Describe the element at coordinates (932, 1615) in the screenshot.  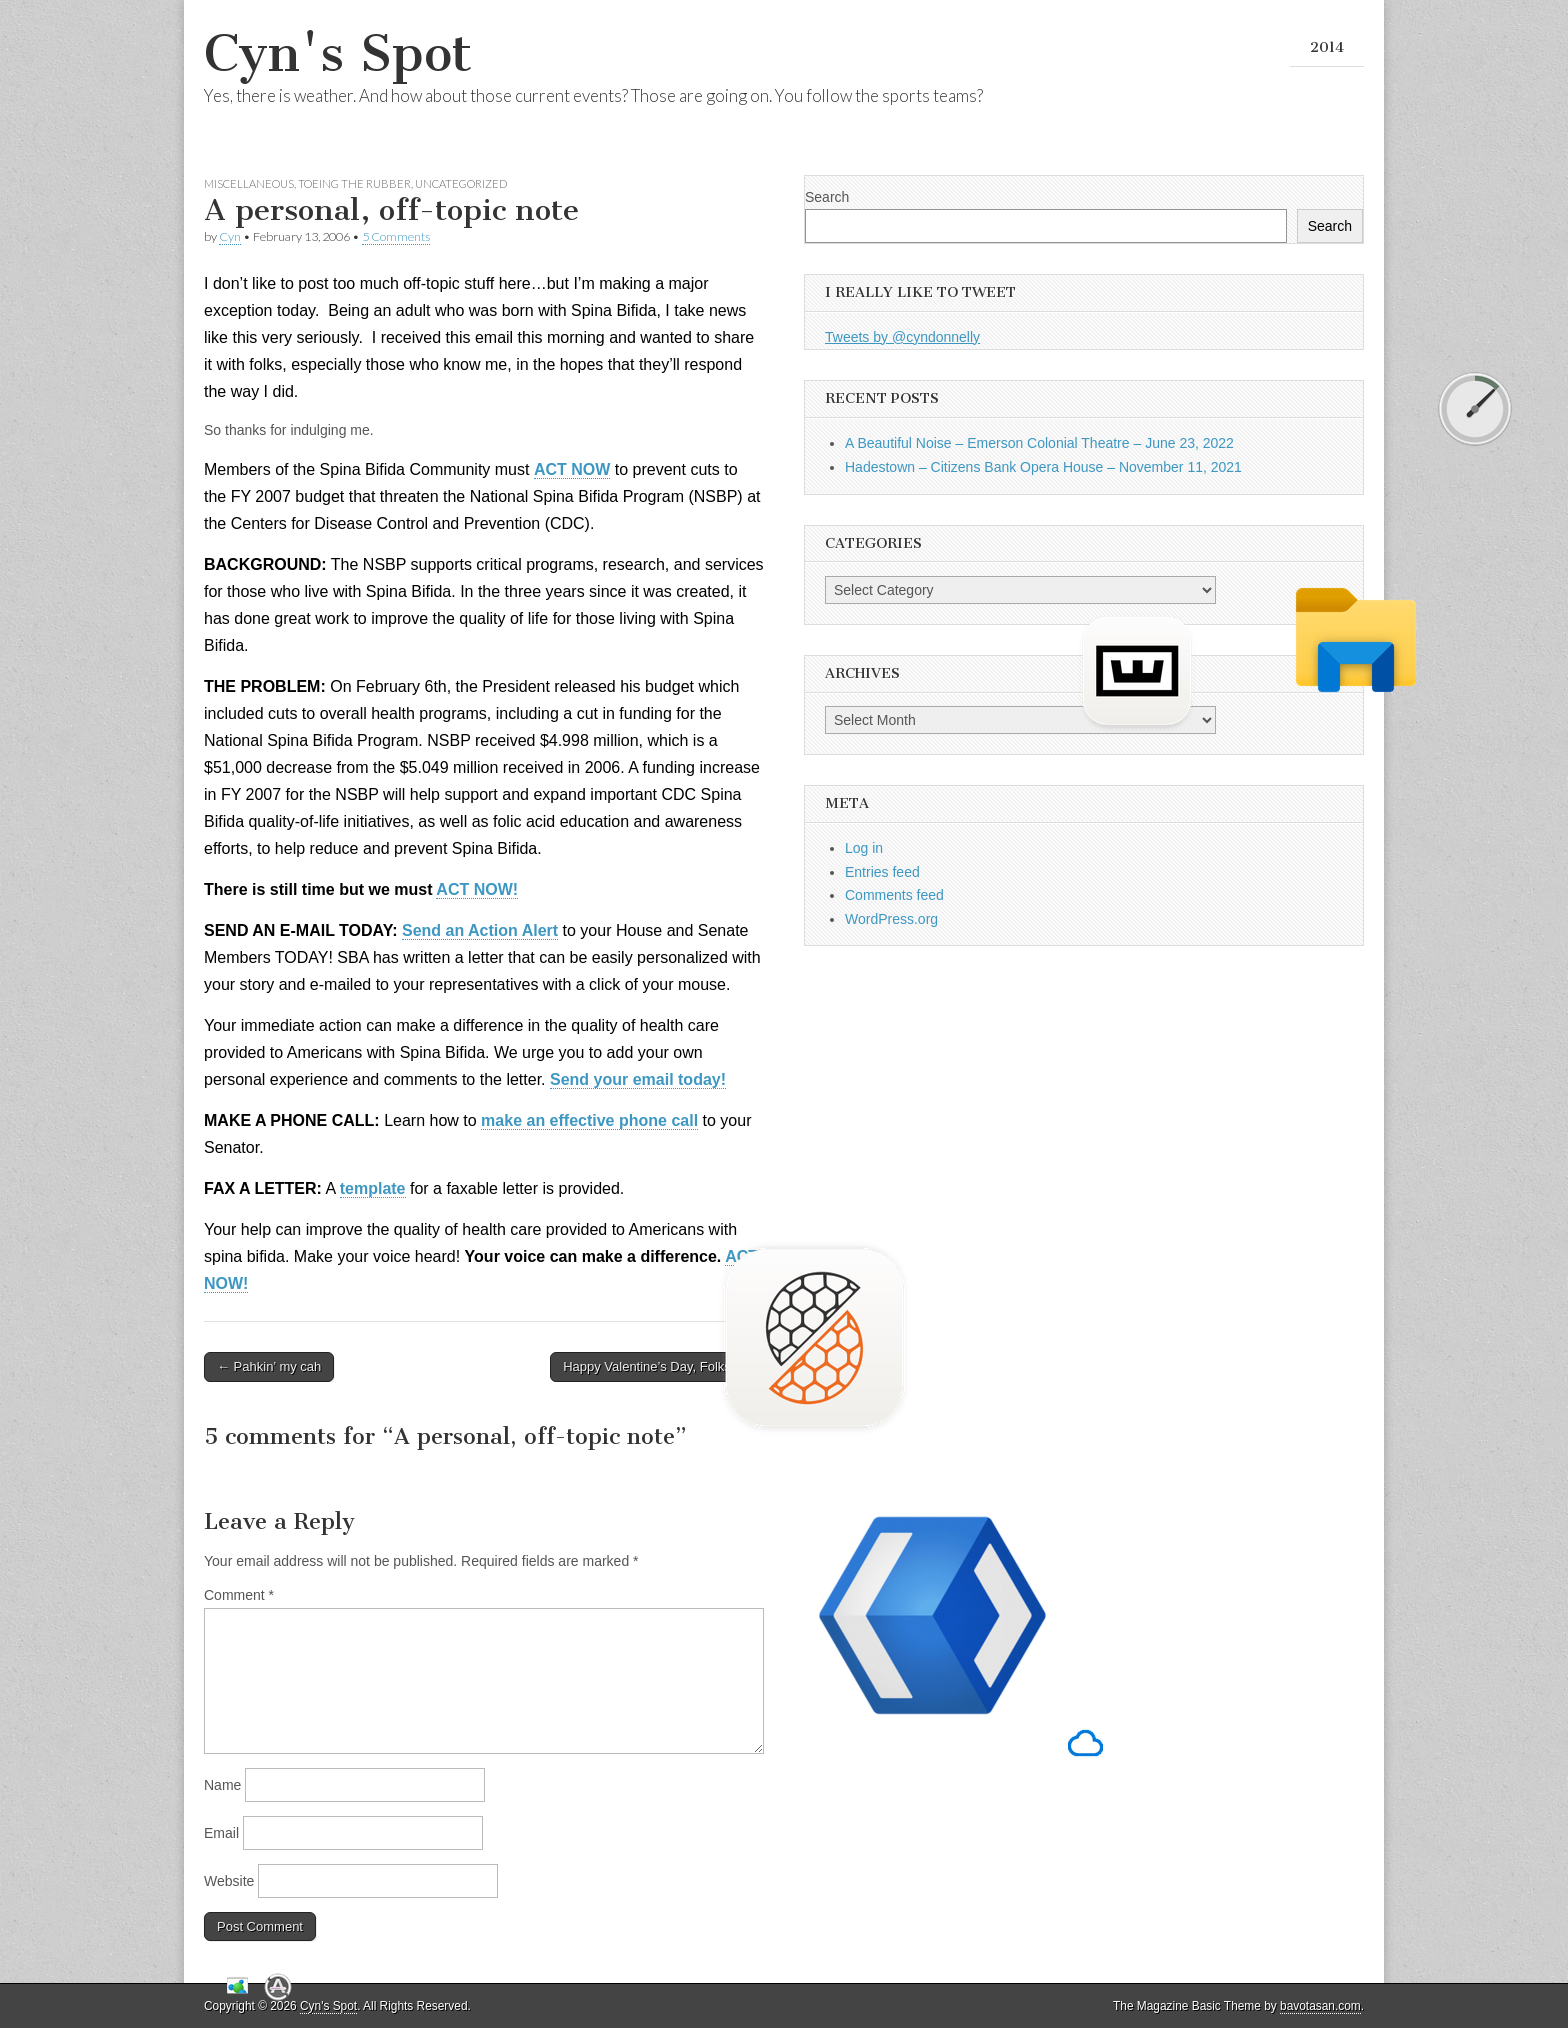
I see `open the interface settings application` at that location.